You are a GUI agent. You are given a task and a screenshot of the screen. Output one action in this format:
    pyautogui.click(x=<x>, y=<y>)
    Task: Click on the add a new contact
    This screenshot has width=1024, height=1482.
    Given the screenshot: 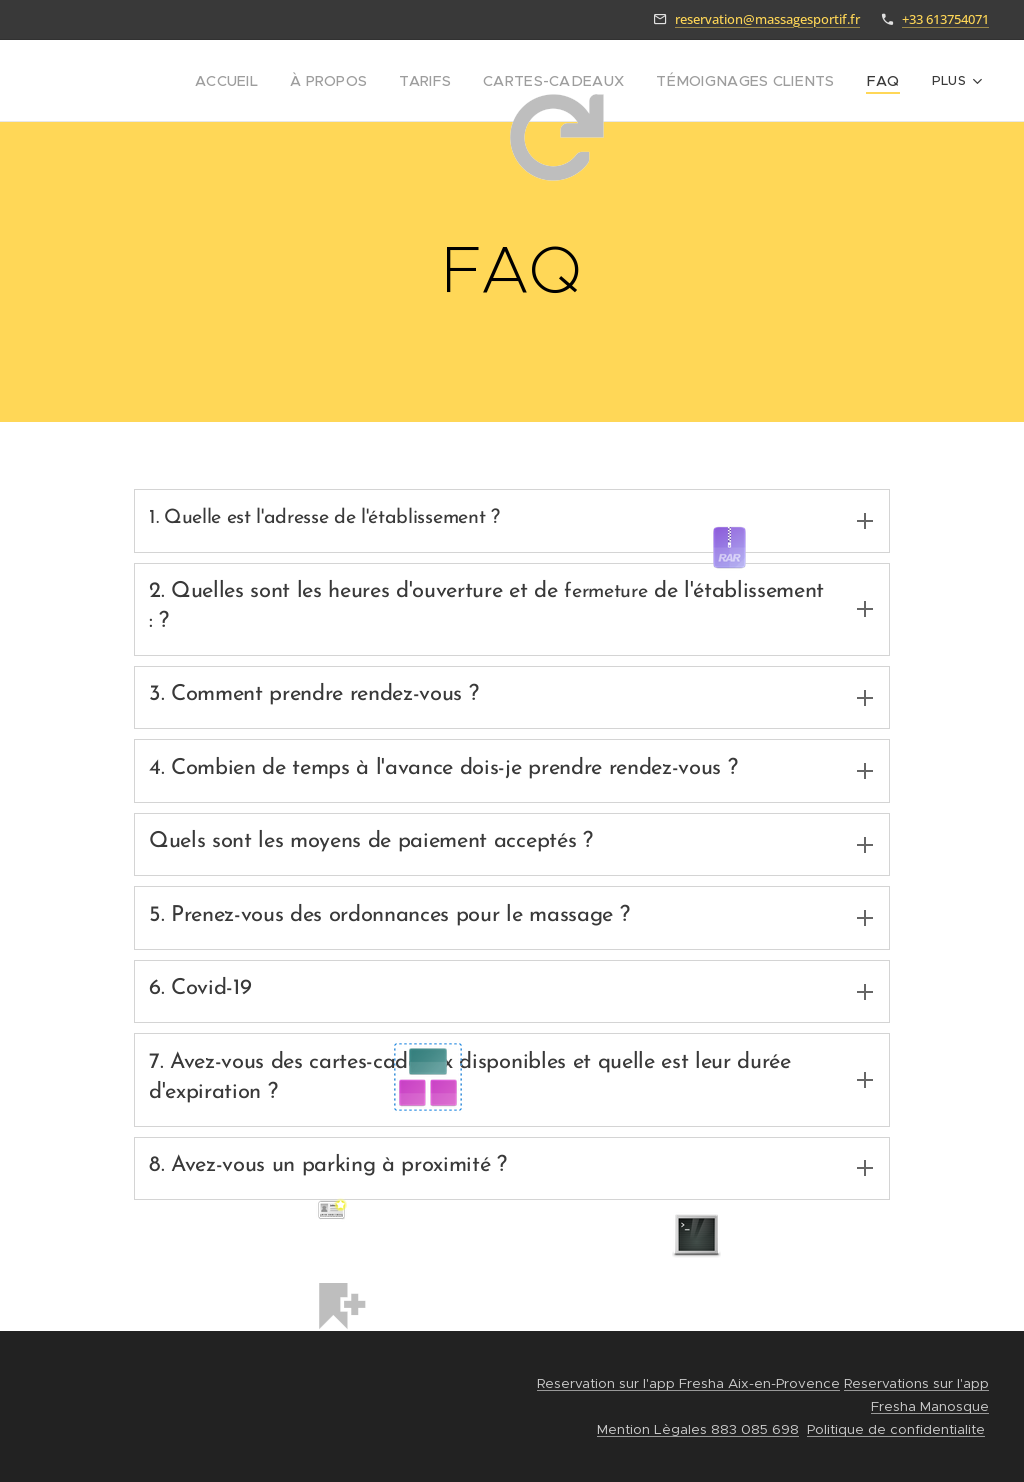 What is the action you would take?
    pyautogui.click(x=331, y=1208)
    